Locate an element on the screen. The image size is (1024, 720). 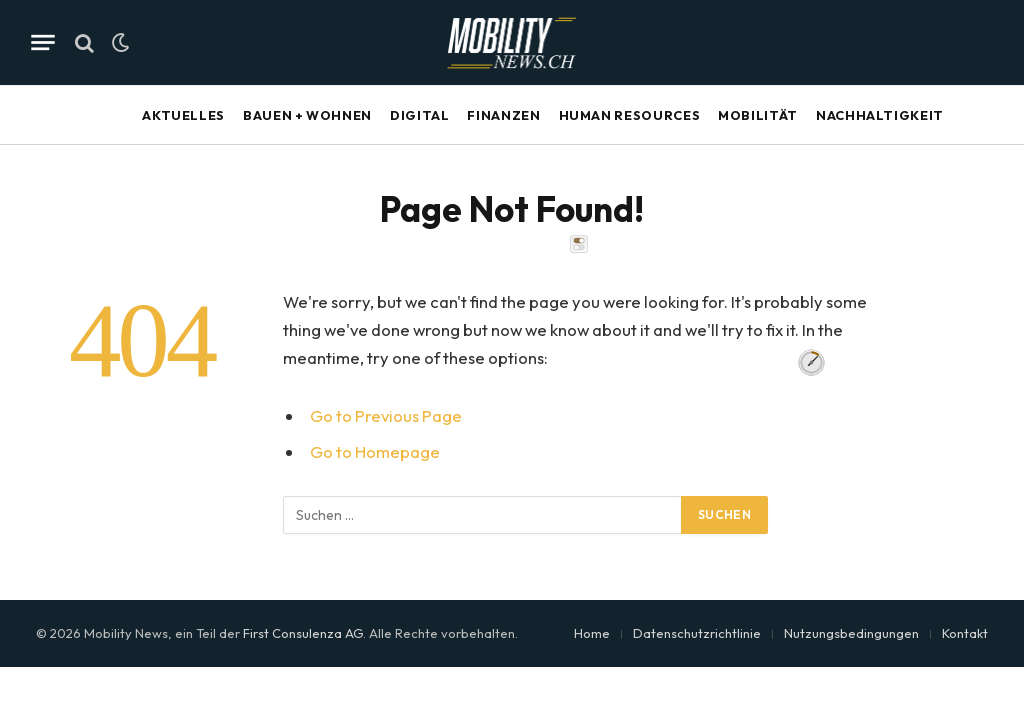
open sysprof system profiler application is located at coordinates (811, 362).